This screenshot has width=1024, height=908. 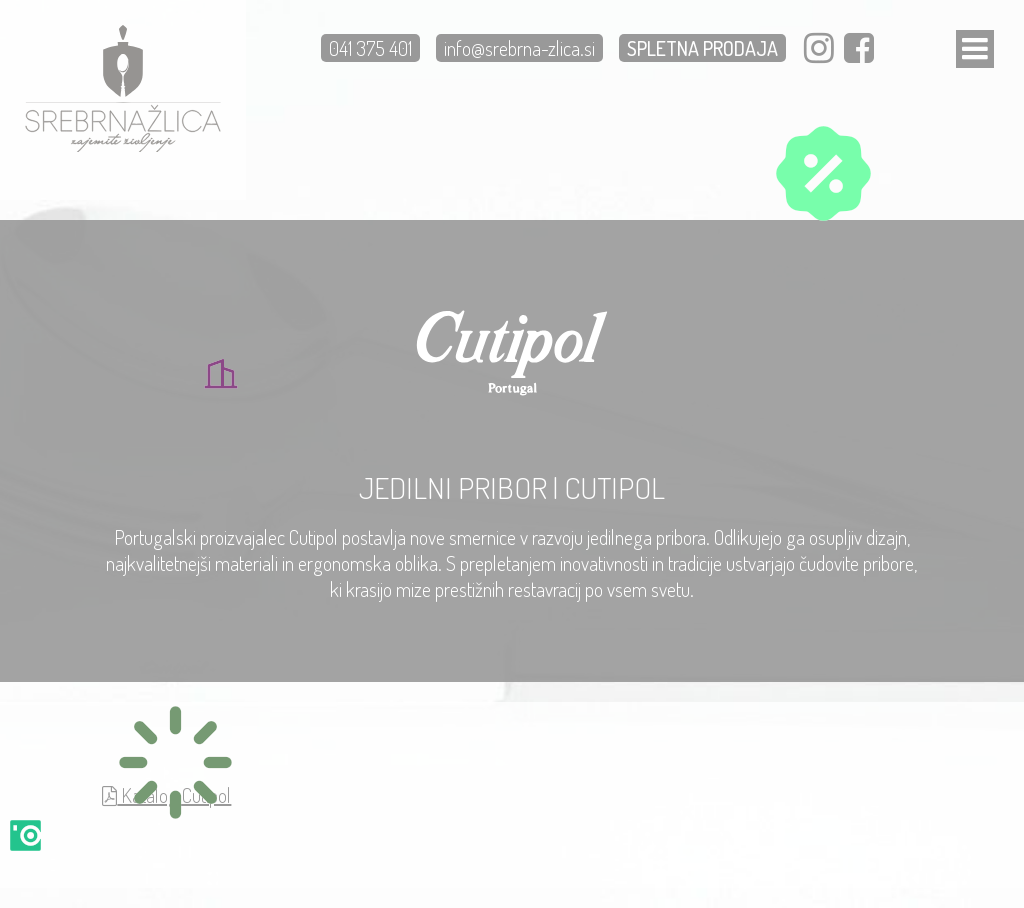 I want to click on view company or business profile, so click(x=221, y=375).